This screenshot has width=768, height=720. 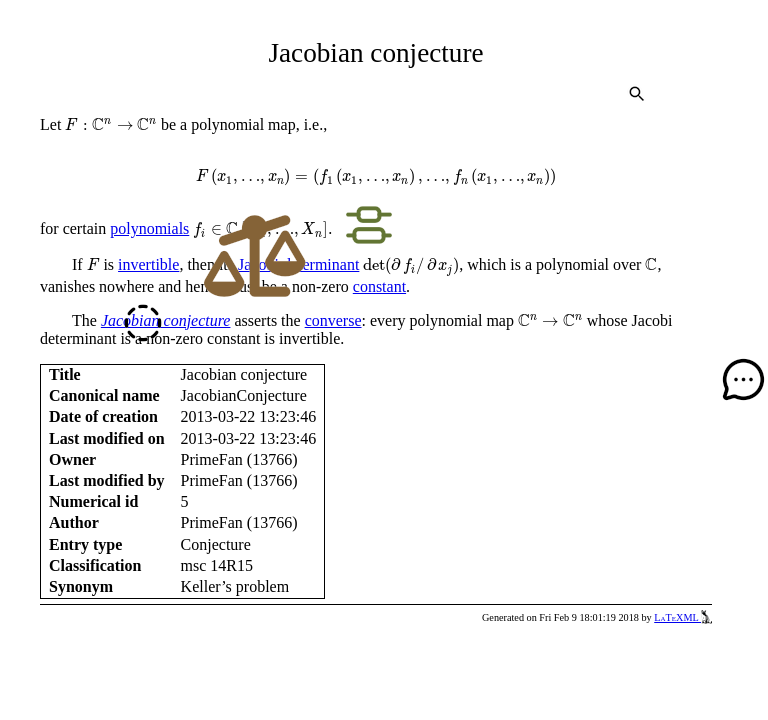 I want to click on indicates a pending or in-progress state, so click(x=143, y=323).